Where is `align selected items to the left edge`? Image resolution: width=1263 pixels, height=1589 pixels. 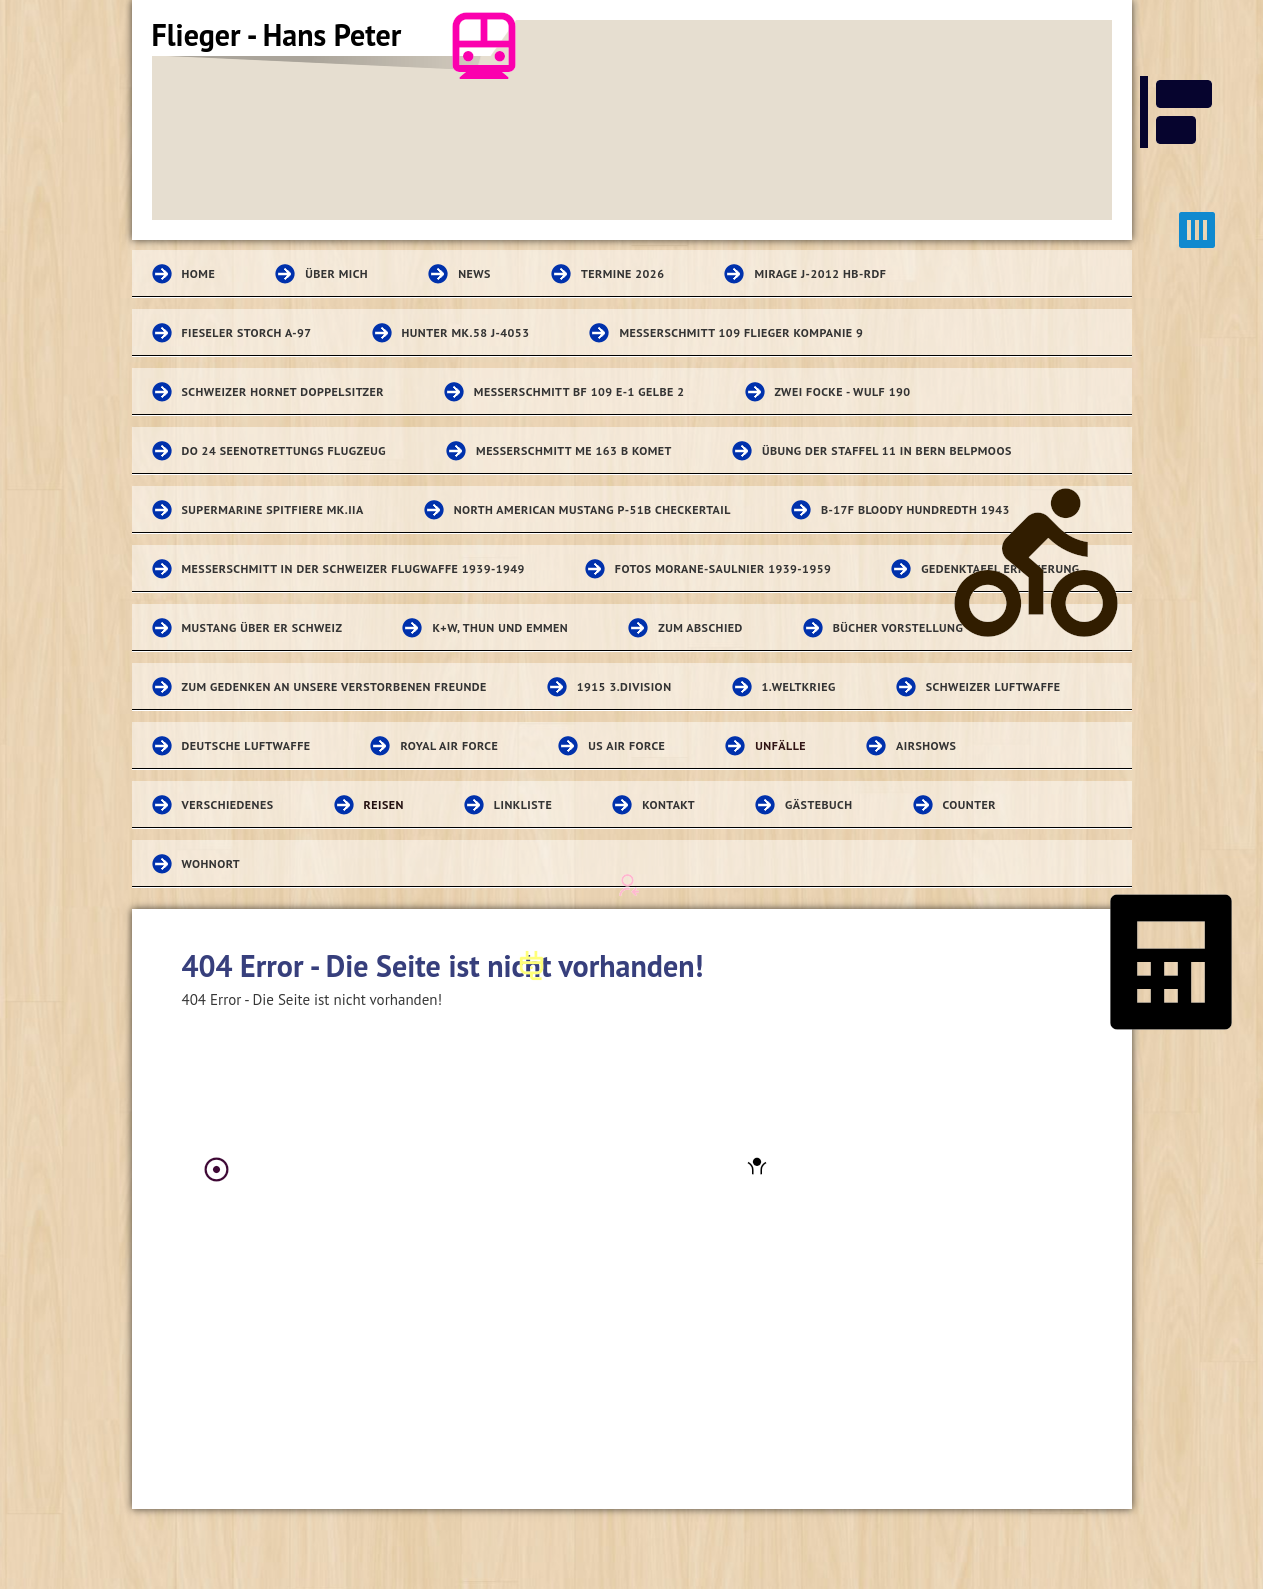 align selected items to the left edge is located at coordinates (1176, 112).